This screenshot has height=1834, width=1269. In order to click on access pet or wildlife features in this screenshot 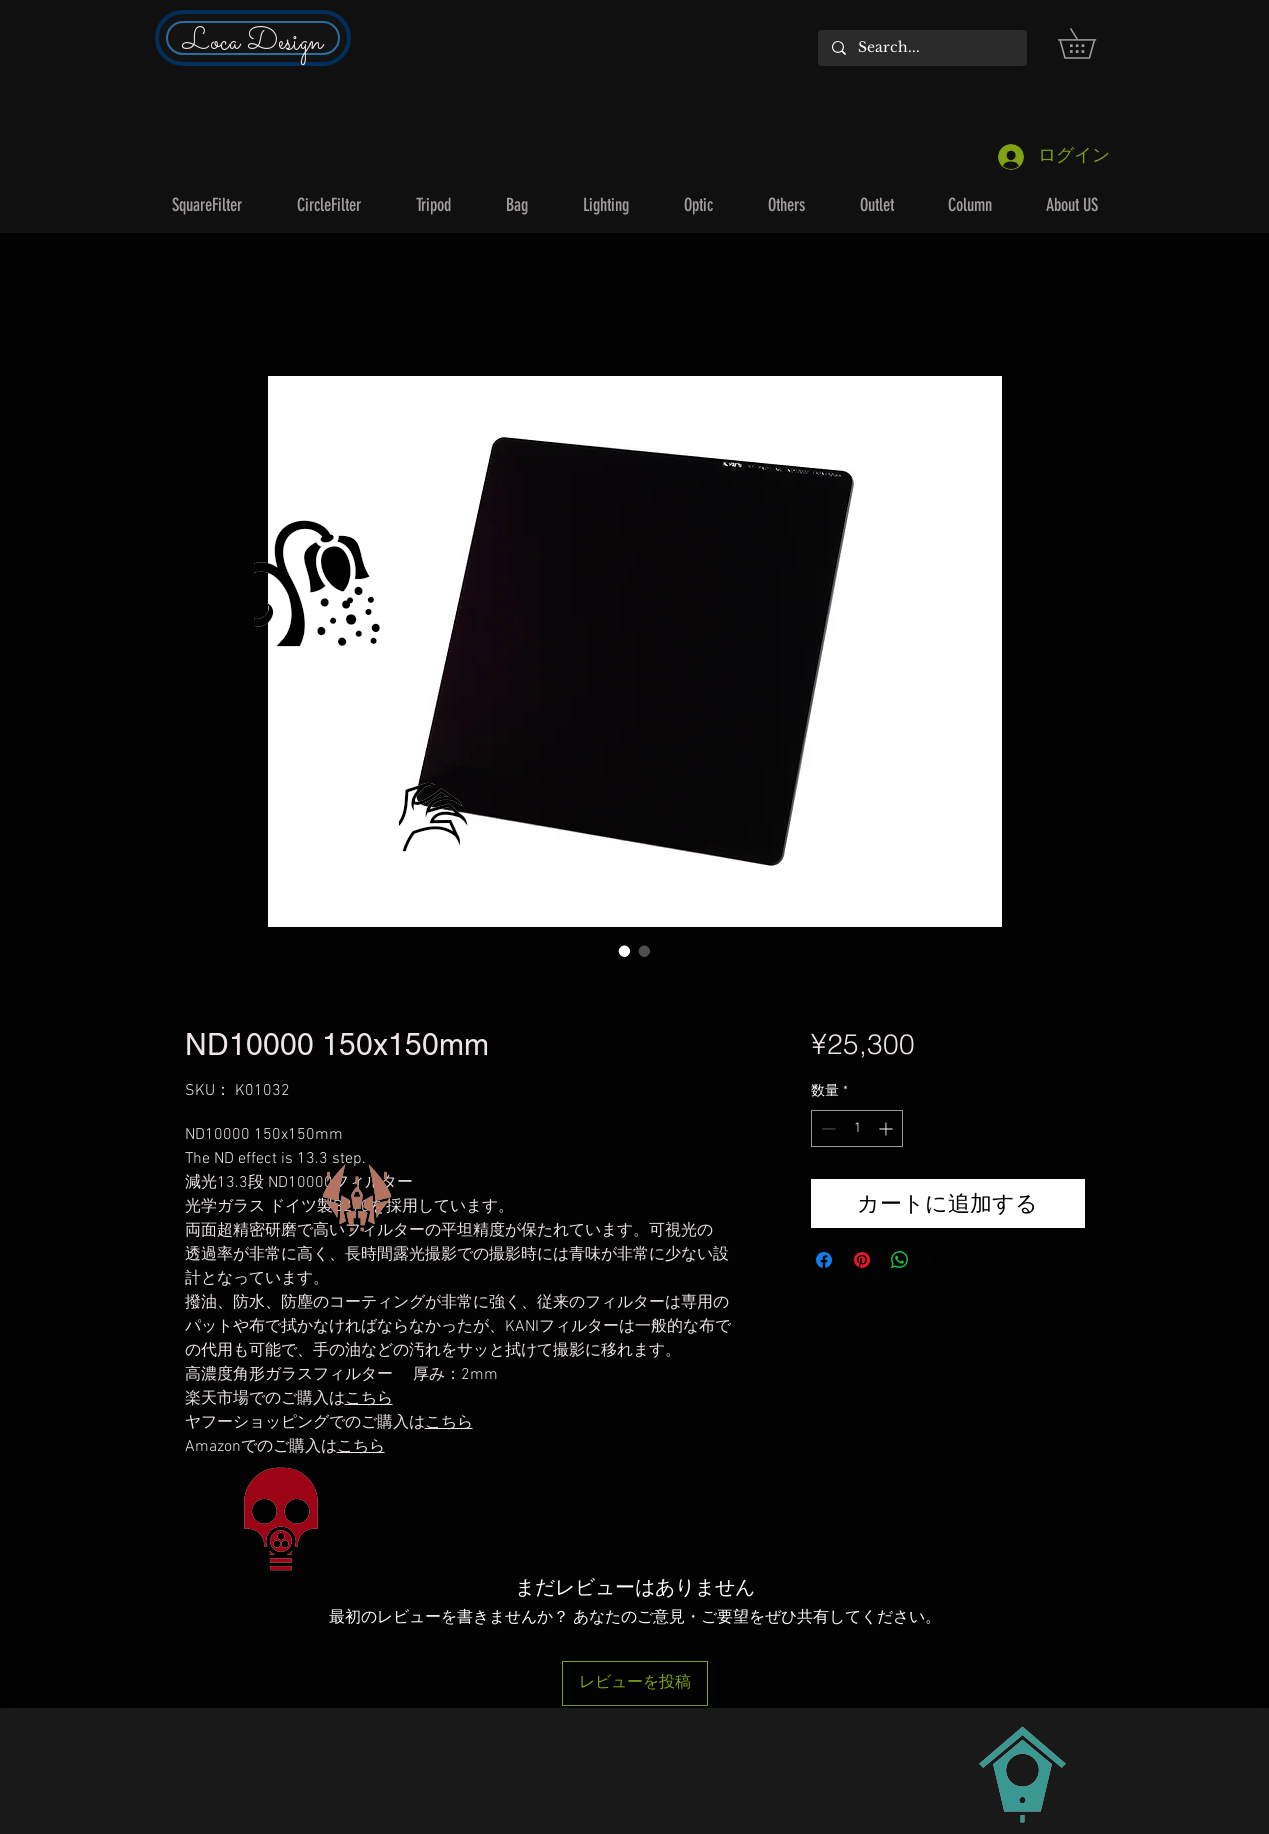, I will do `click(1022, 1774)`.